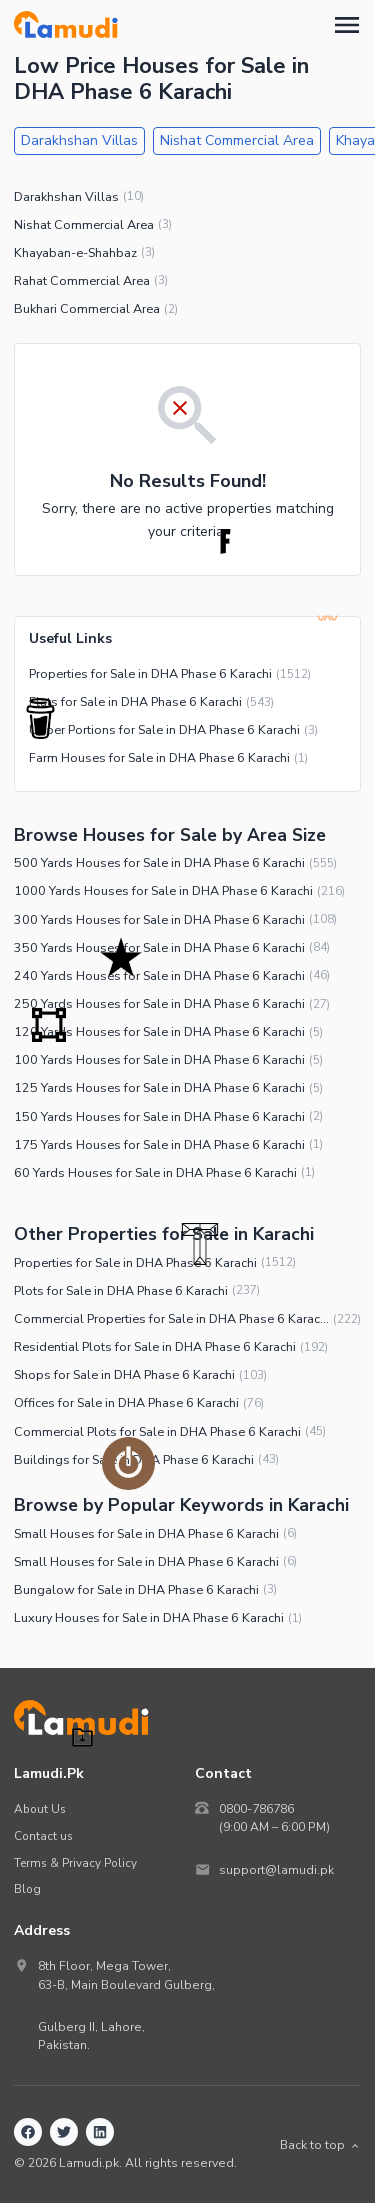 This screenshot has width=375, height=2203. I want to click on vnv brand logo, so click(327, 617).